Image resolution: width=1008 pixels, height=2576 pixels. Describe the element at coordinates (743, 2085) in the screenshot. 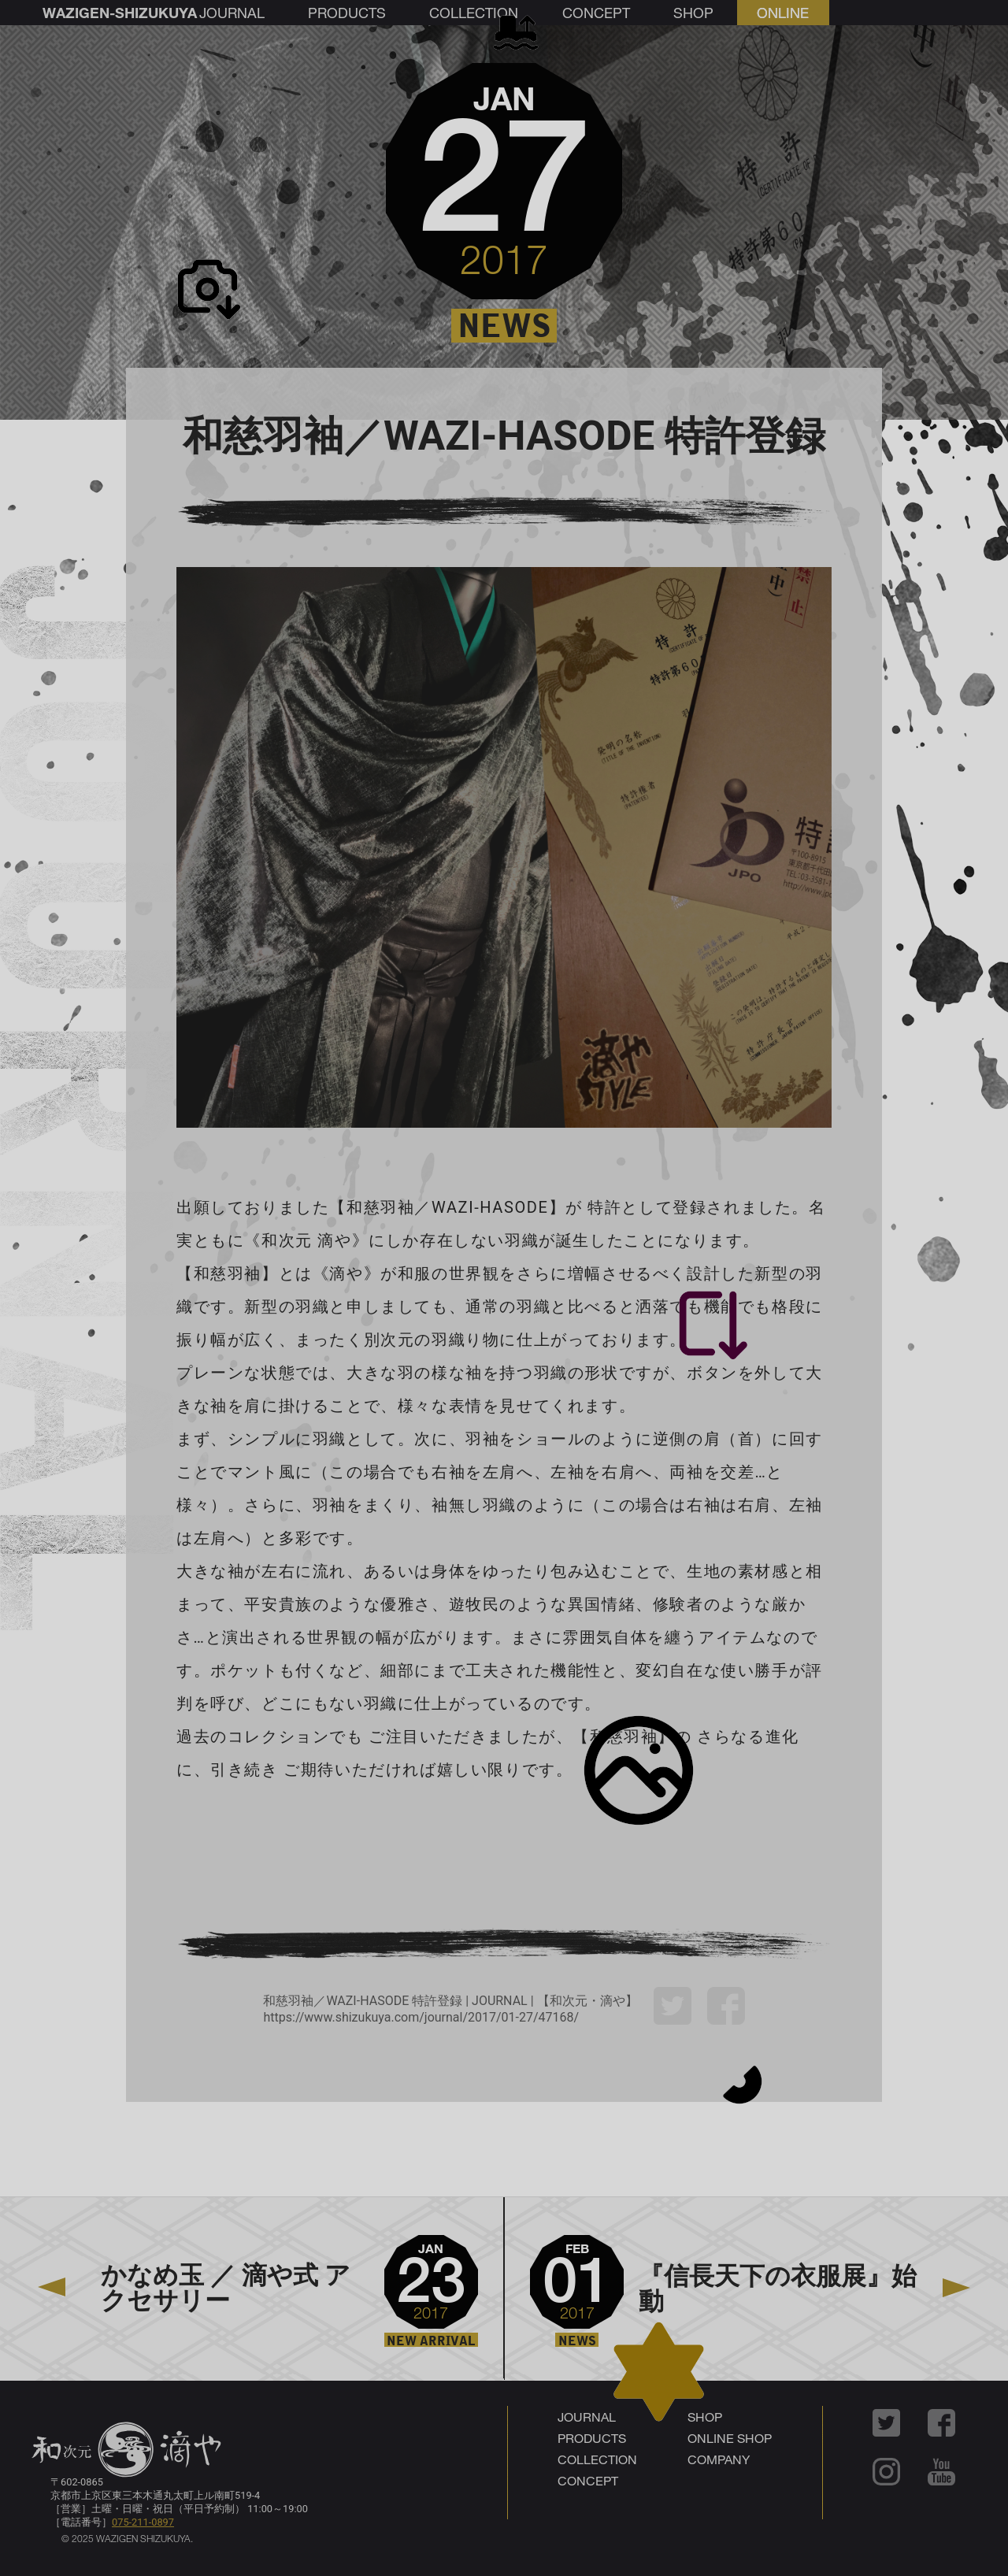

I see `food or fruit category icon` at that location.